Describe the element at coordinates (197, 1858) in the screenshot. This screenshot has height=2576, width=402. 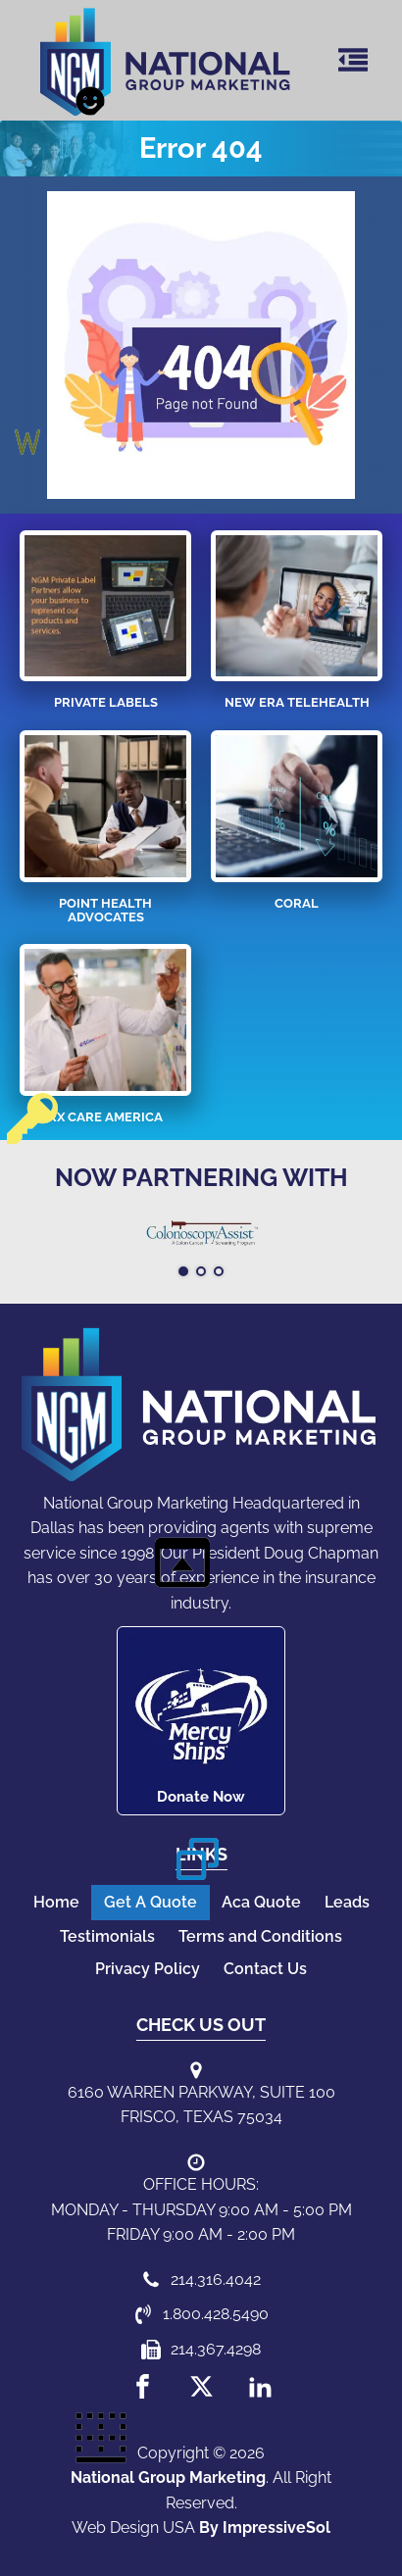
I see `copy to clipboard` at that location.